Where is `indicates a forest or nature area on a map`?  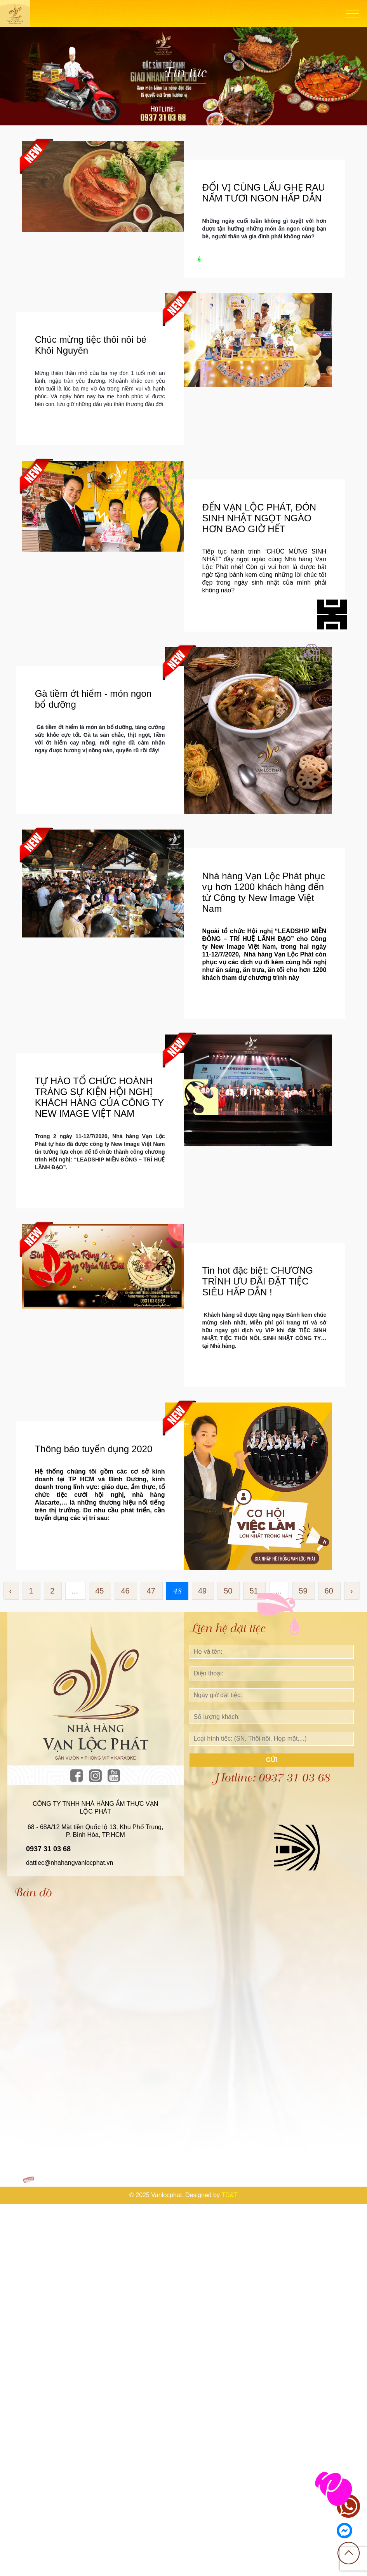
indicates a forest or nature area on a map is located at coordinates (199, 259).